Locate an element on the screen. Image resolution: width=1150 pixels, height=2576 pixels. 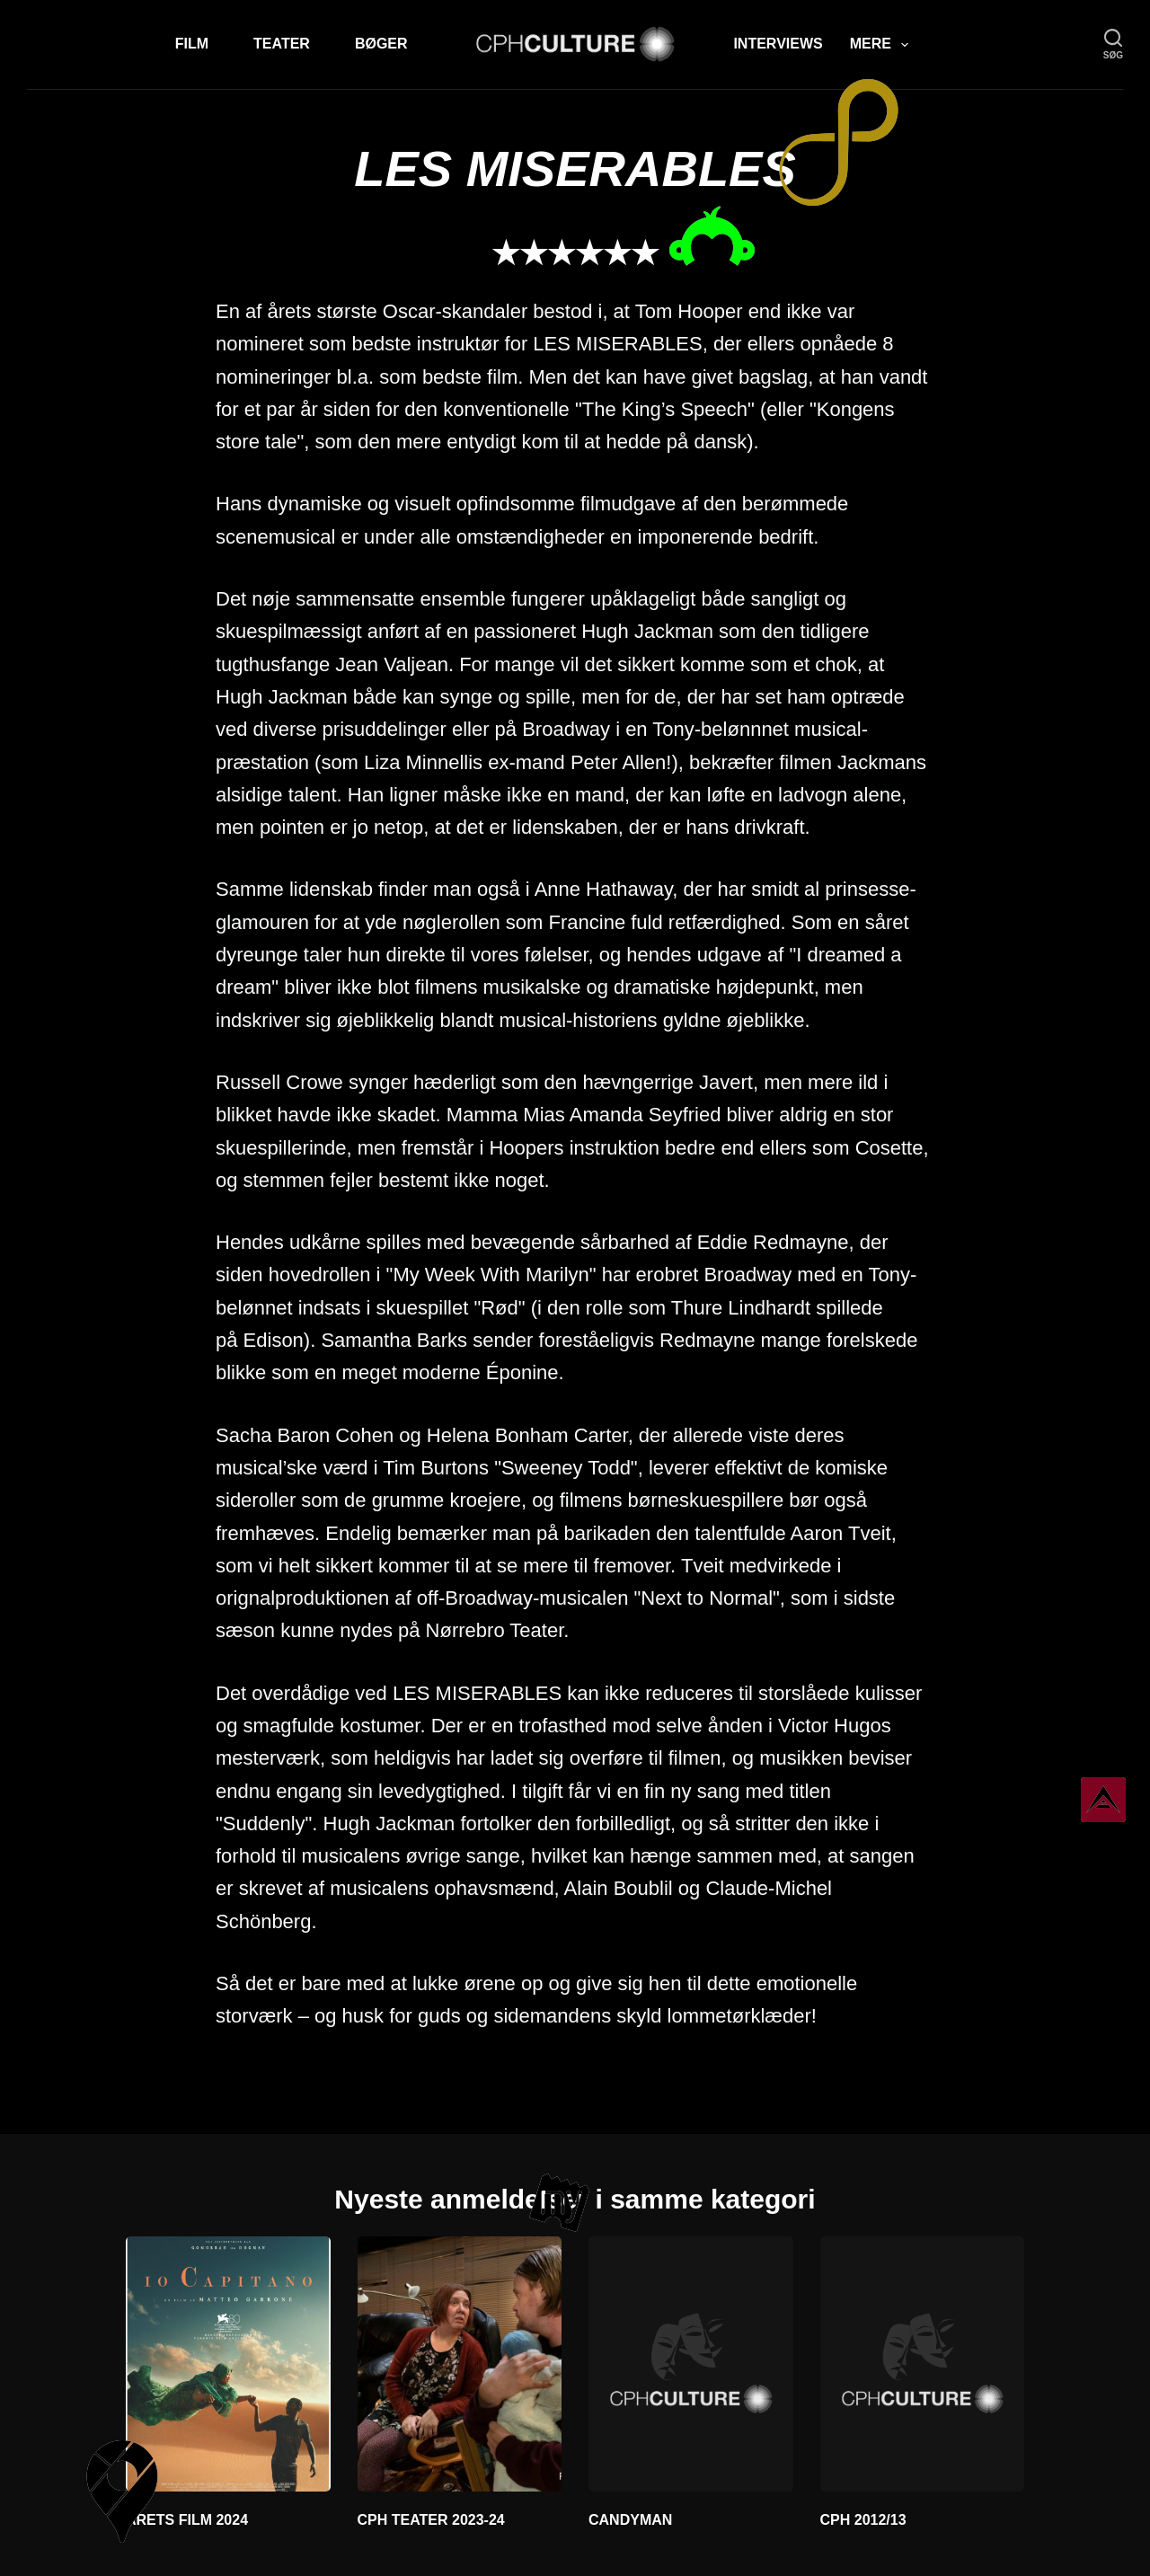
open BookMyShow app is located at coordinates (559, 2202).